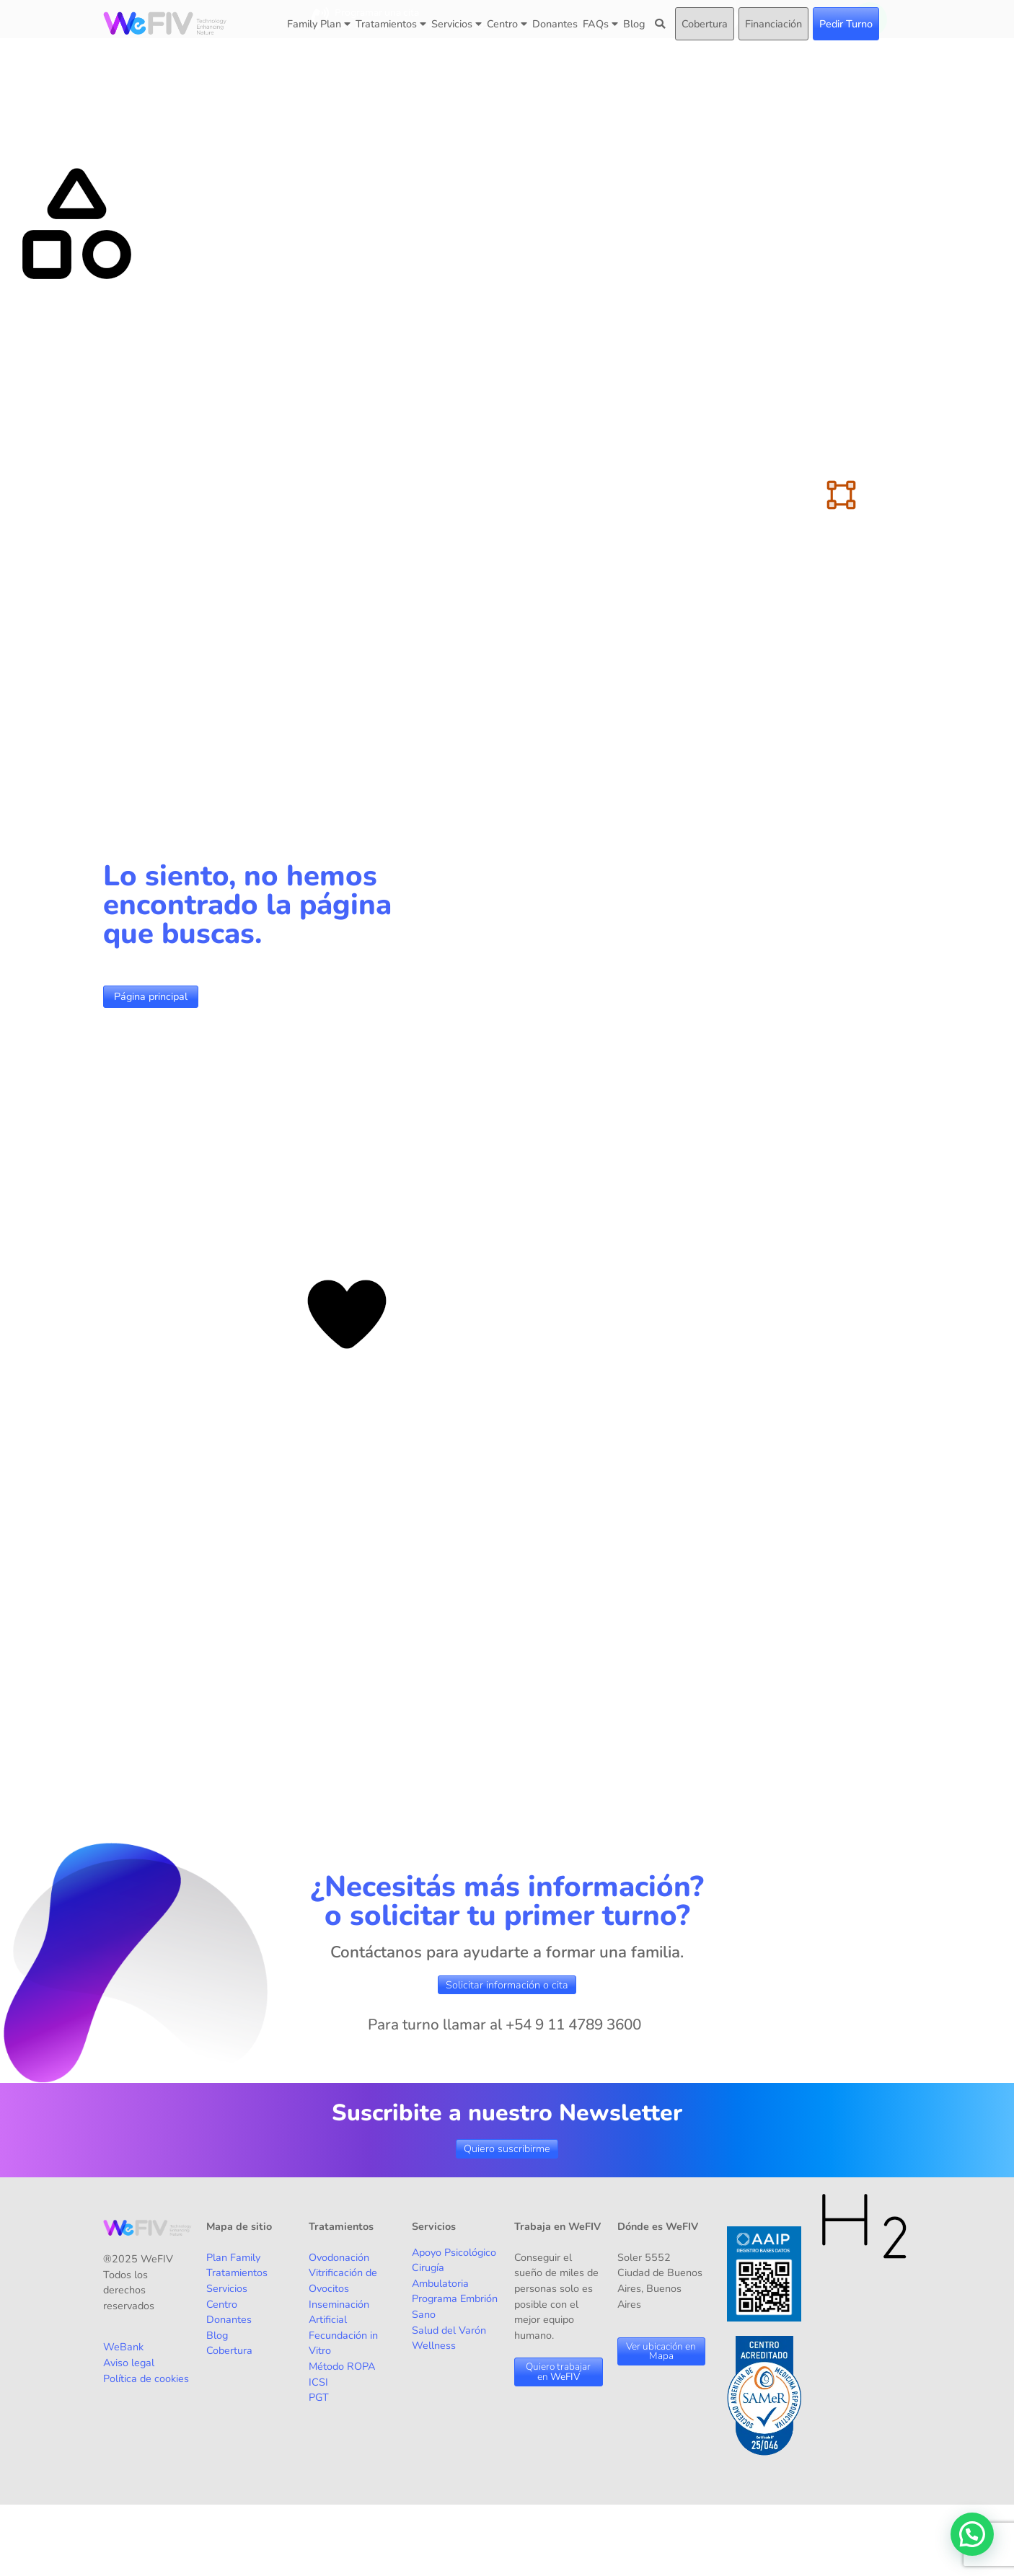 The image size is (1014, 2576). Describe the element at coordinates (347, 1314) in the screenshot. I see `add to favorites` at that location.